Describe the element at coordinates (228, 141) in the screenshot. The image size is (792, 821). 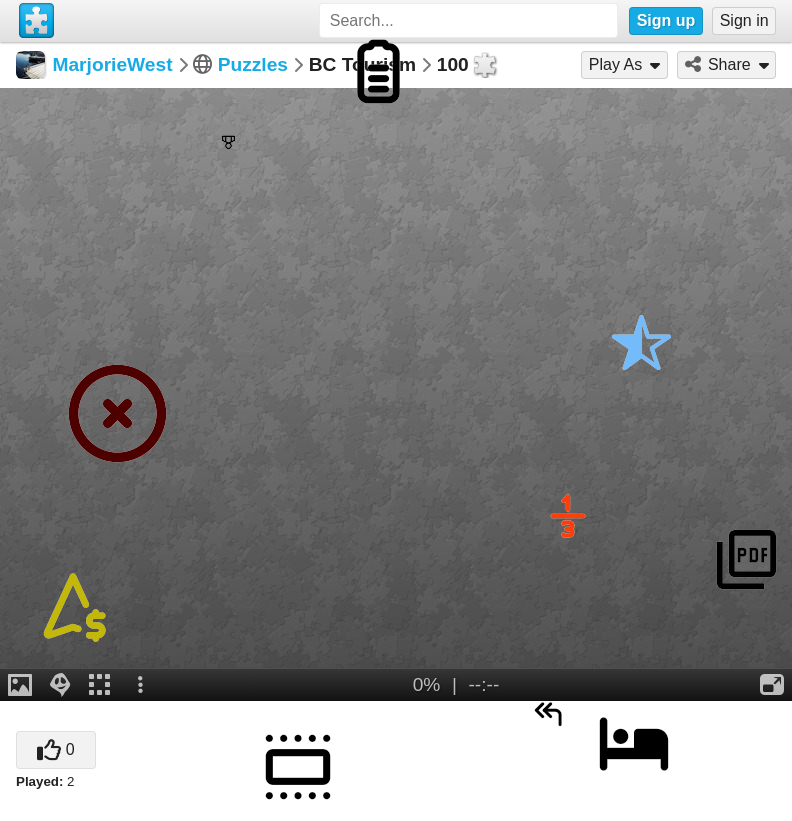
I see `view achievements or awards` at that location.